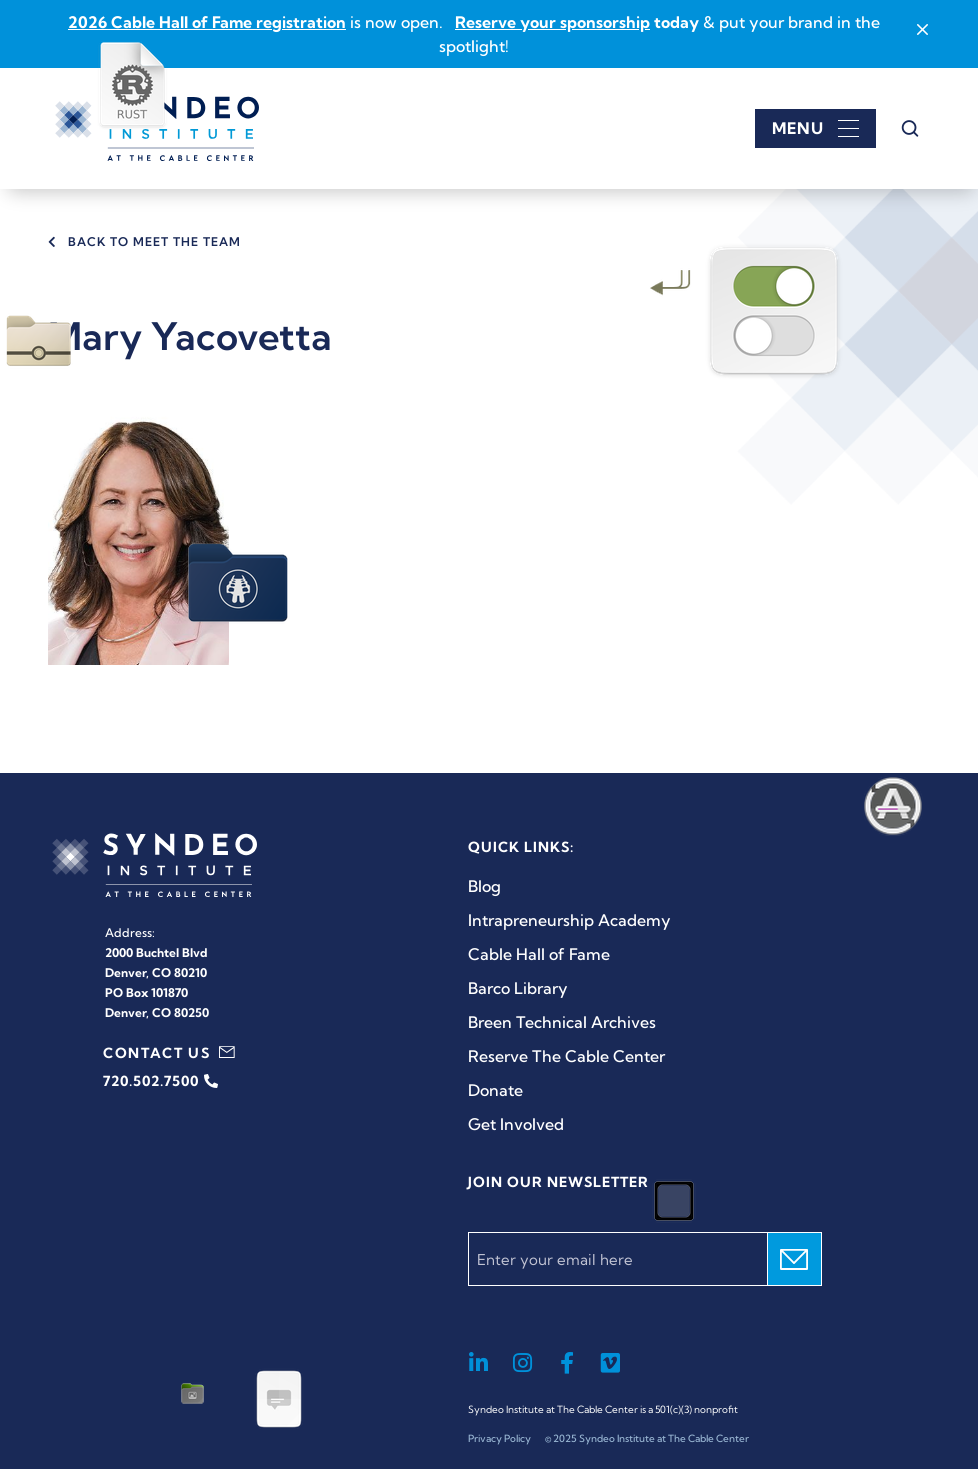  Describe the element at coordinates (669, 279) in the screenshot. I see `reply to all recipients of an email` at that location.